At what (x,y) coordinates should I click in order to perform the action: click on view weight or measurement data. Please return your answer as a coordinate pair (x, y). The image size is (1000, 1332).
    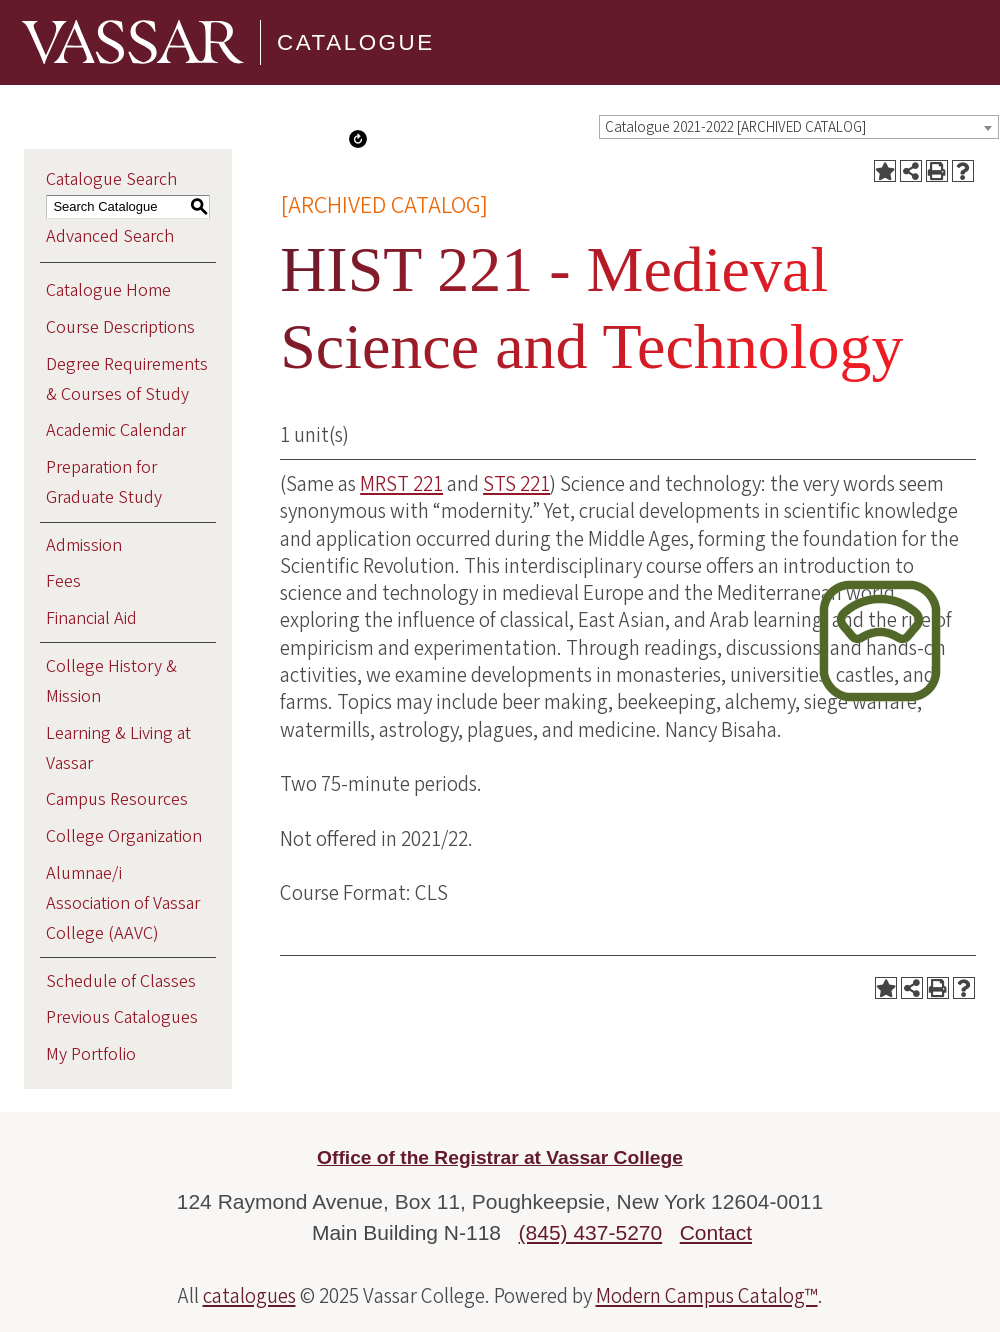
    Looking at the image, I should click on (880, 641).